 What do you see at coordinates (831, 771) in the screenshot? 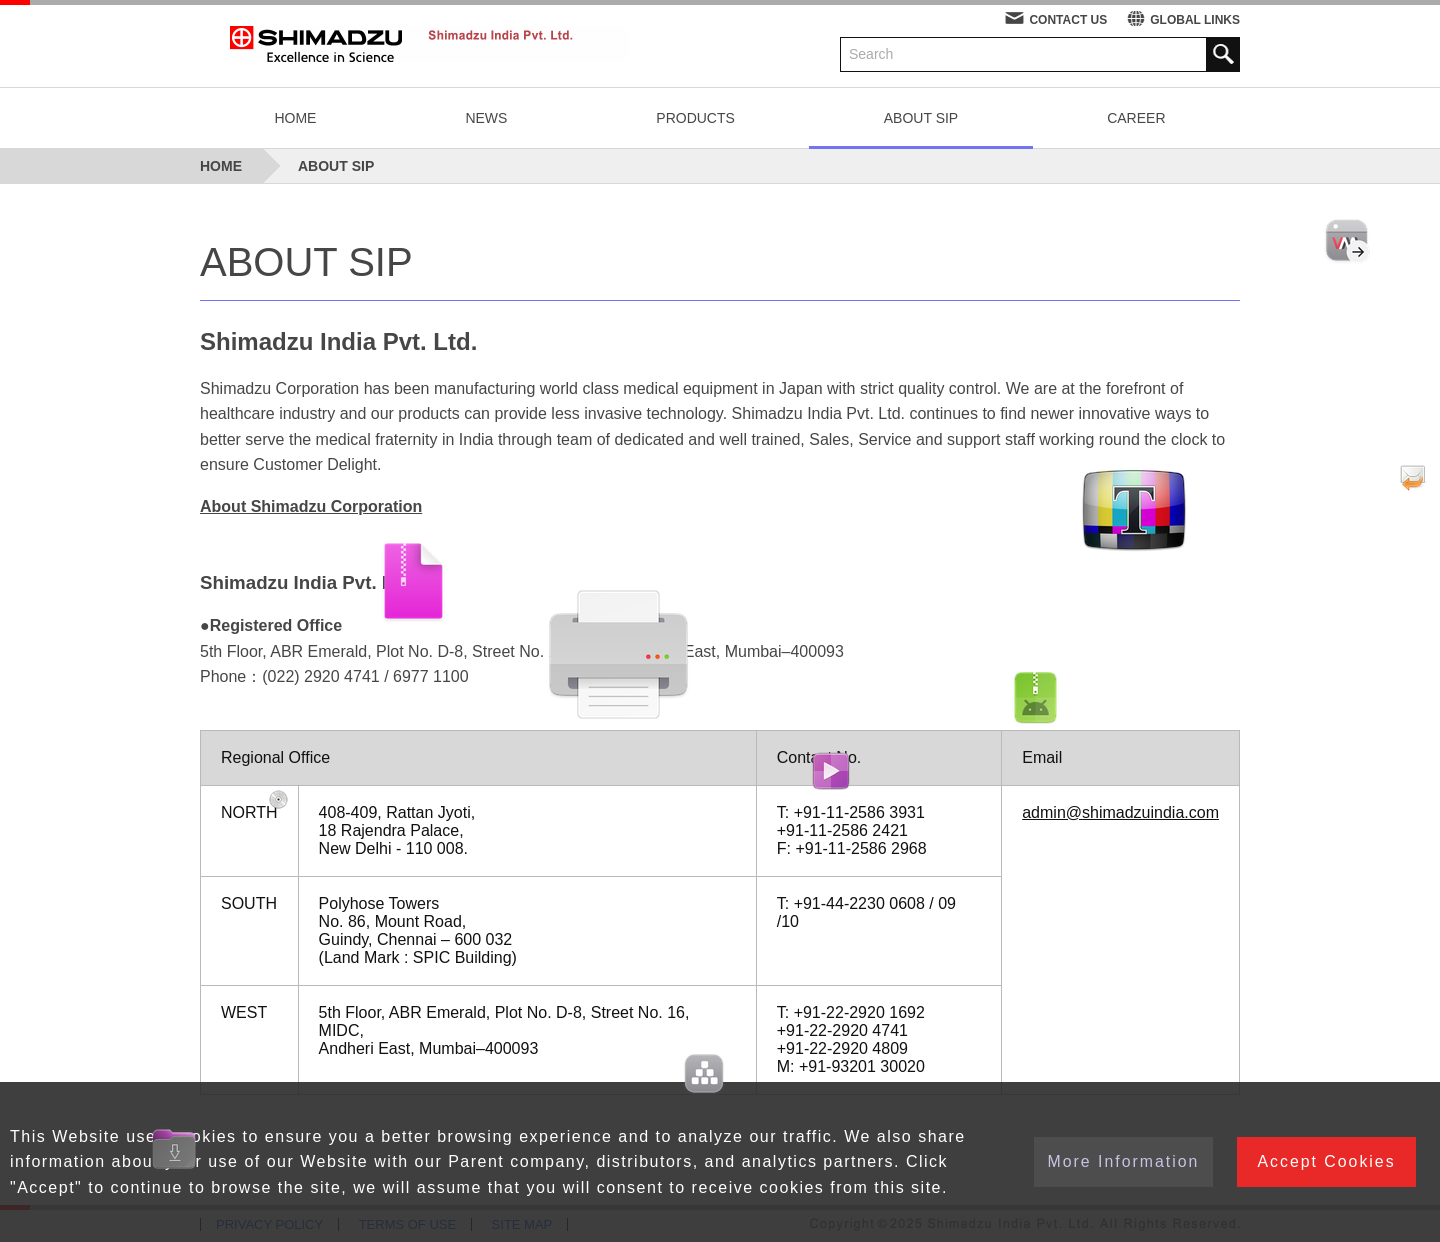
I see `access media codec settings` at bounding box center [831, 771].